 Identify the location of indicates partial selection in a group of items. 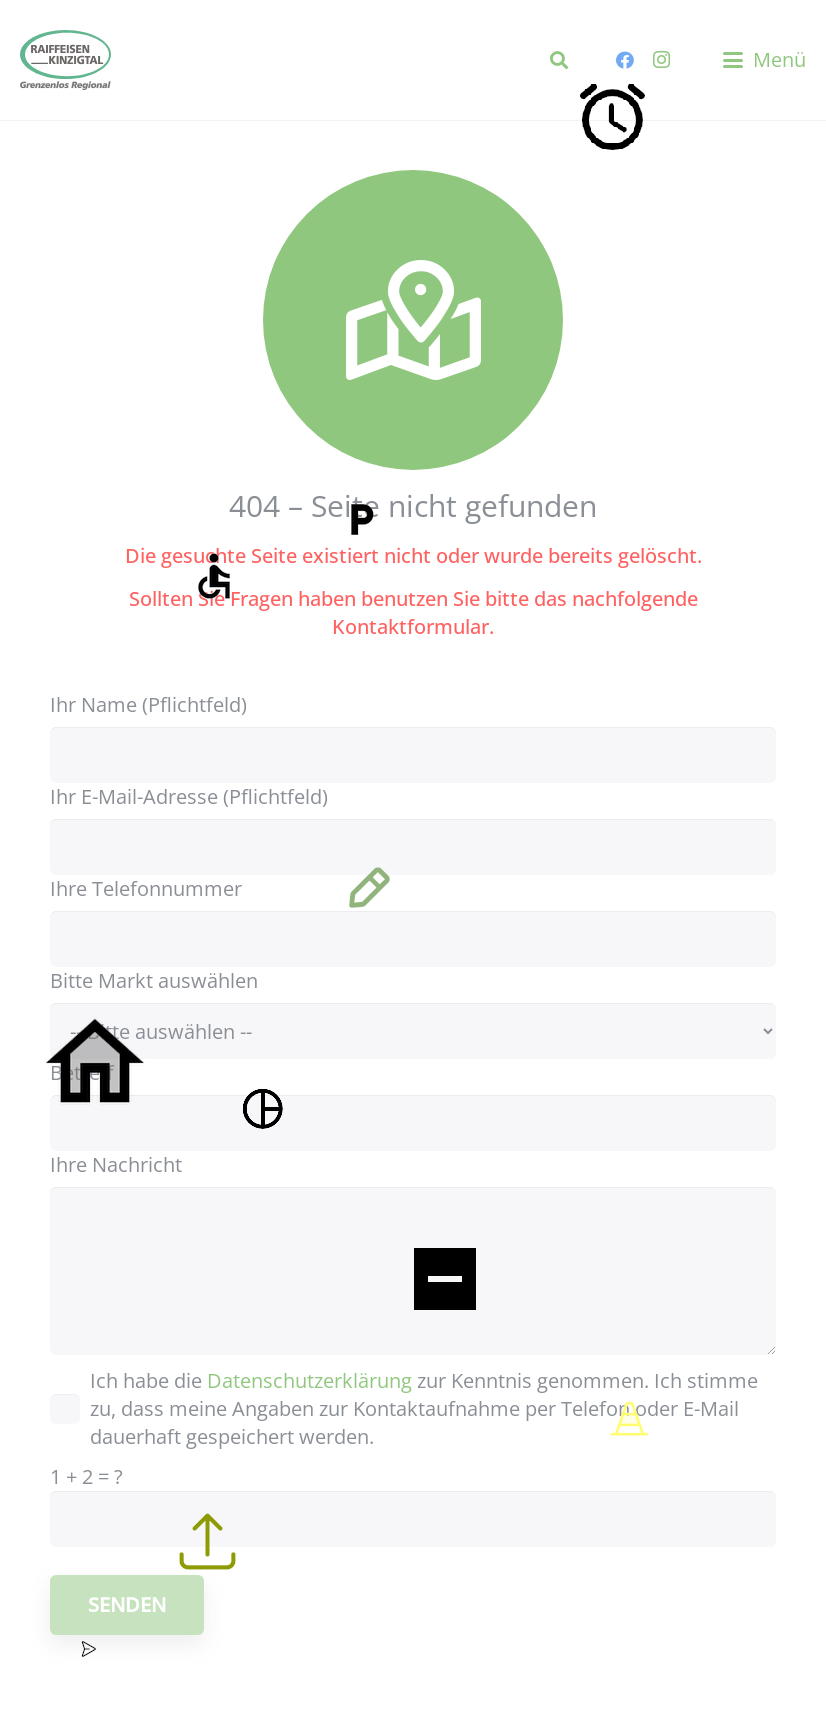
(445, 1279).